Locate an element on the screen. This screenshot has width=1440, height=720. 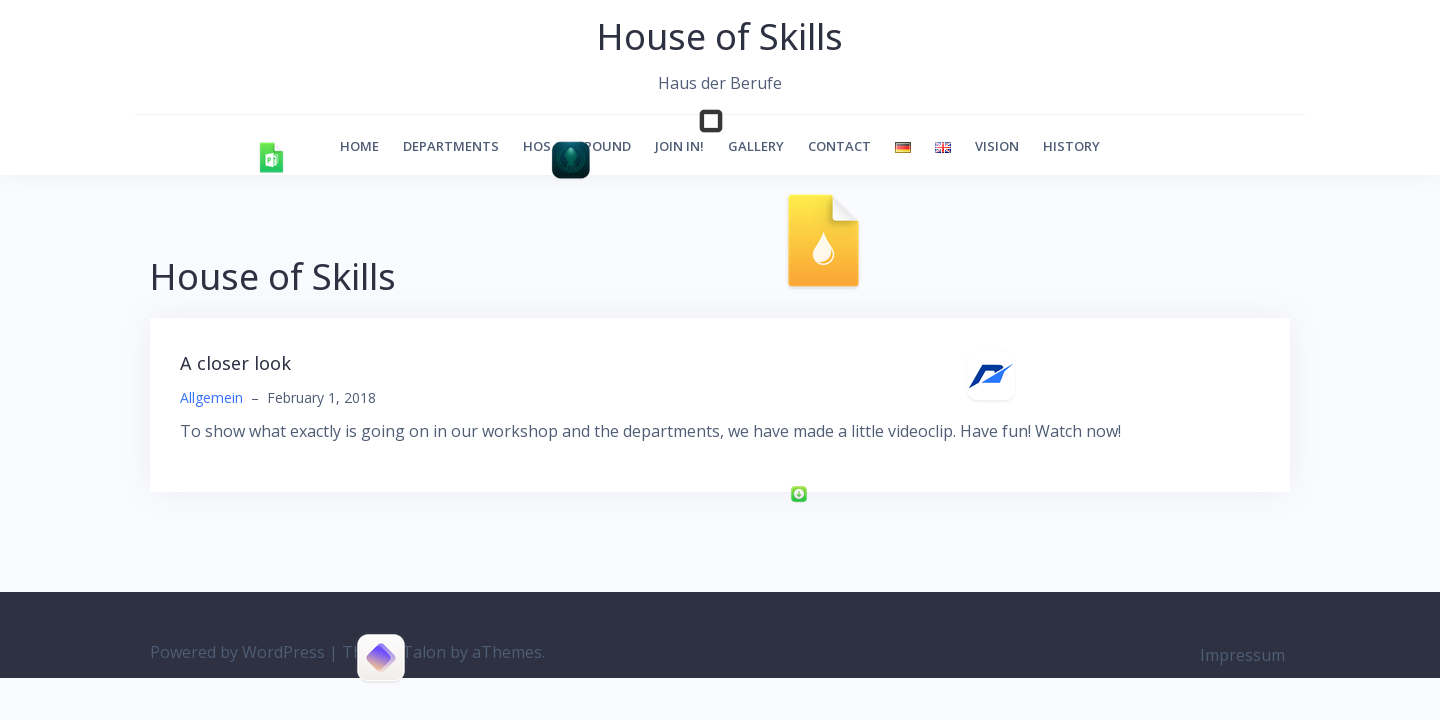
launch need for speed nitro racing game is located at coordinates (991, 376).